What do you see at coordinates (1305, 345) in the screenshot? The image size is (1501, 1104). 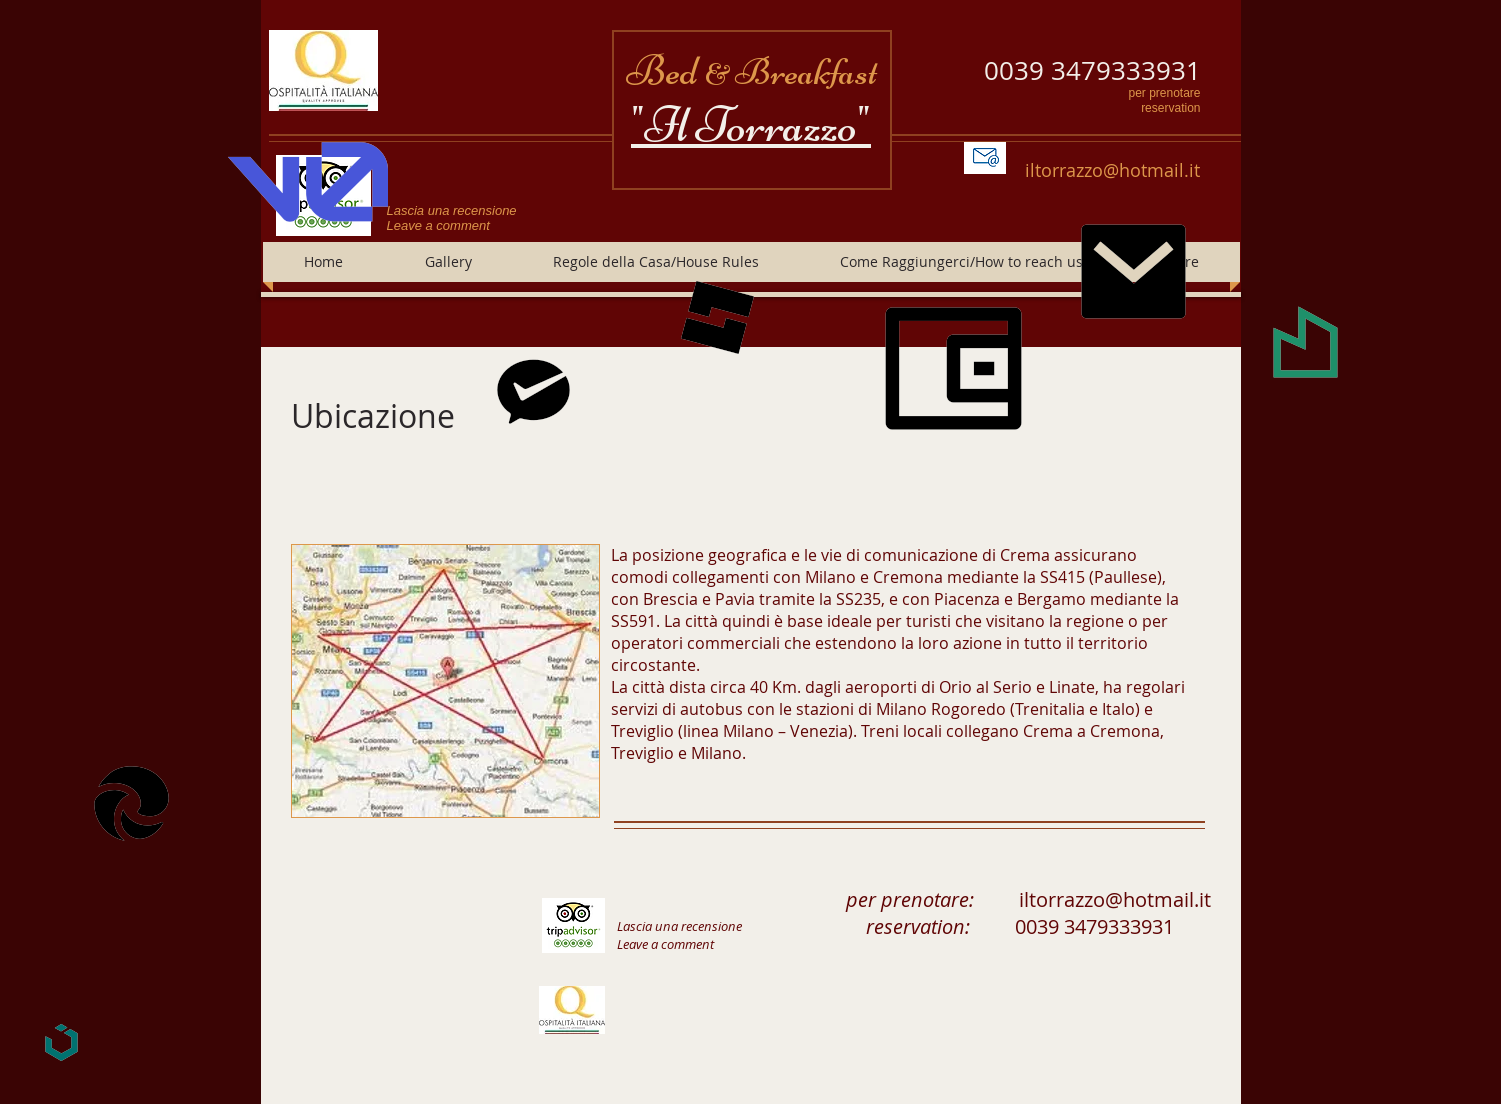 I see `view building or property details` at bounding box center [1305, 345].